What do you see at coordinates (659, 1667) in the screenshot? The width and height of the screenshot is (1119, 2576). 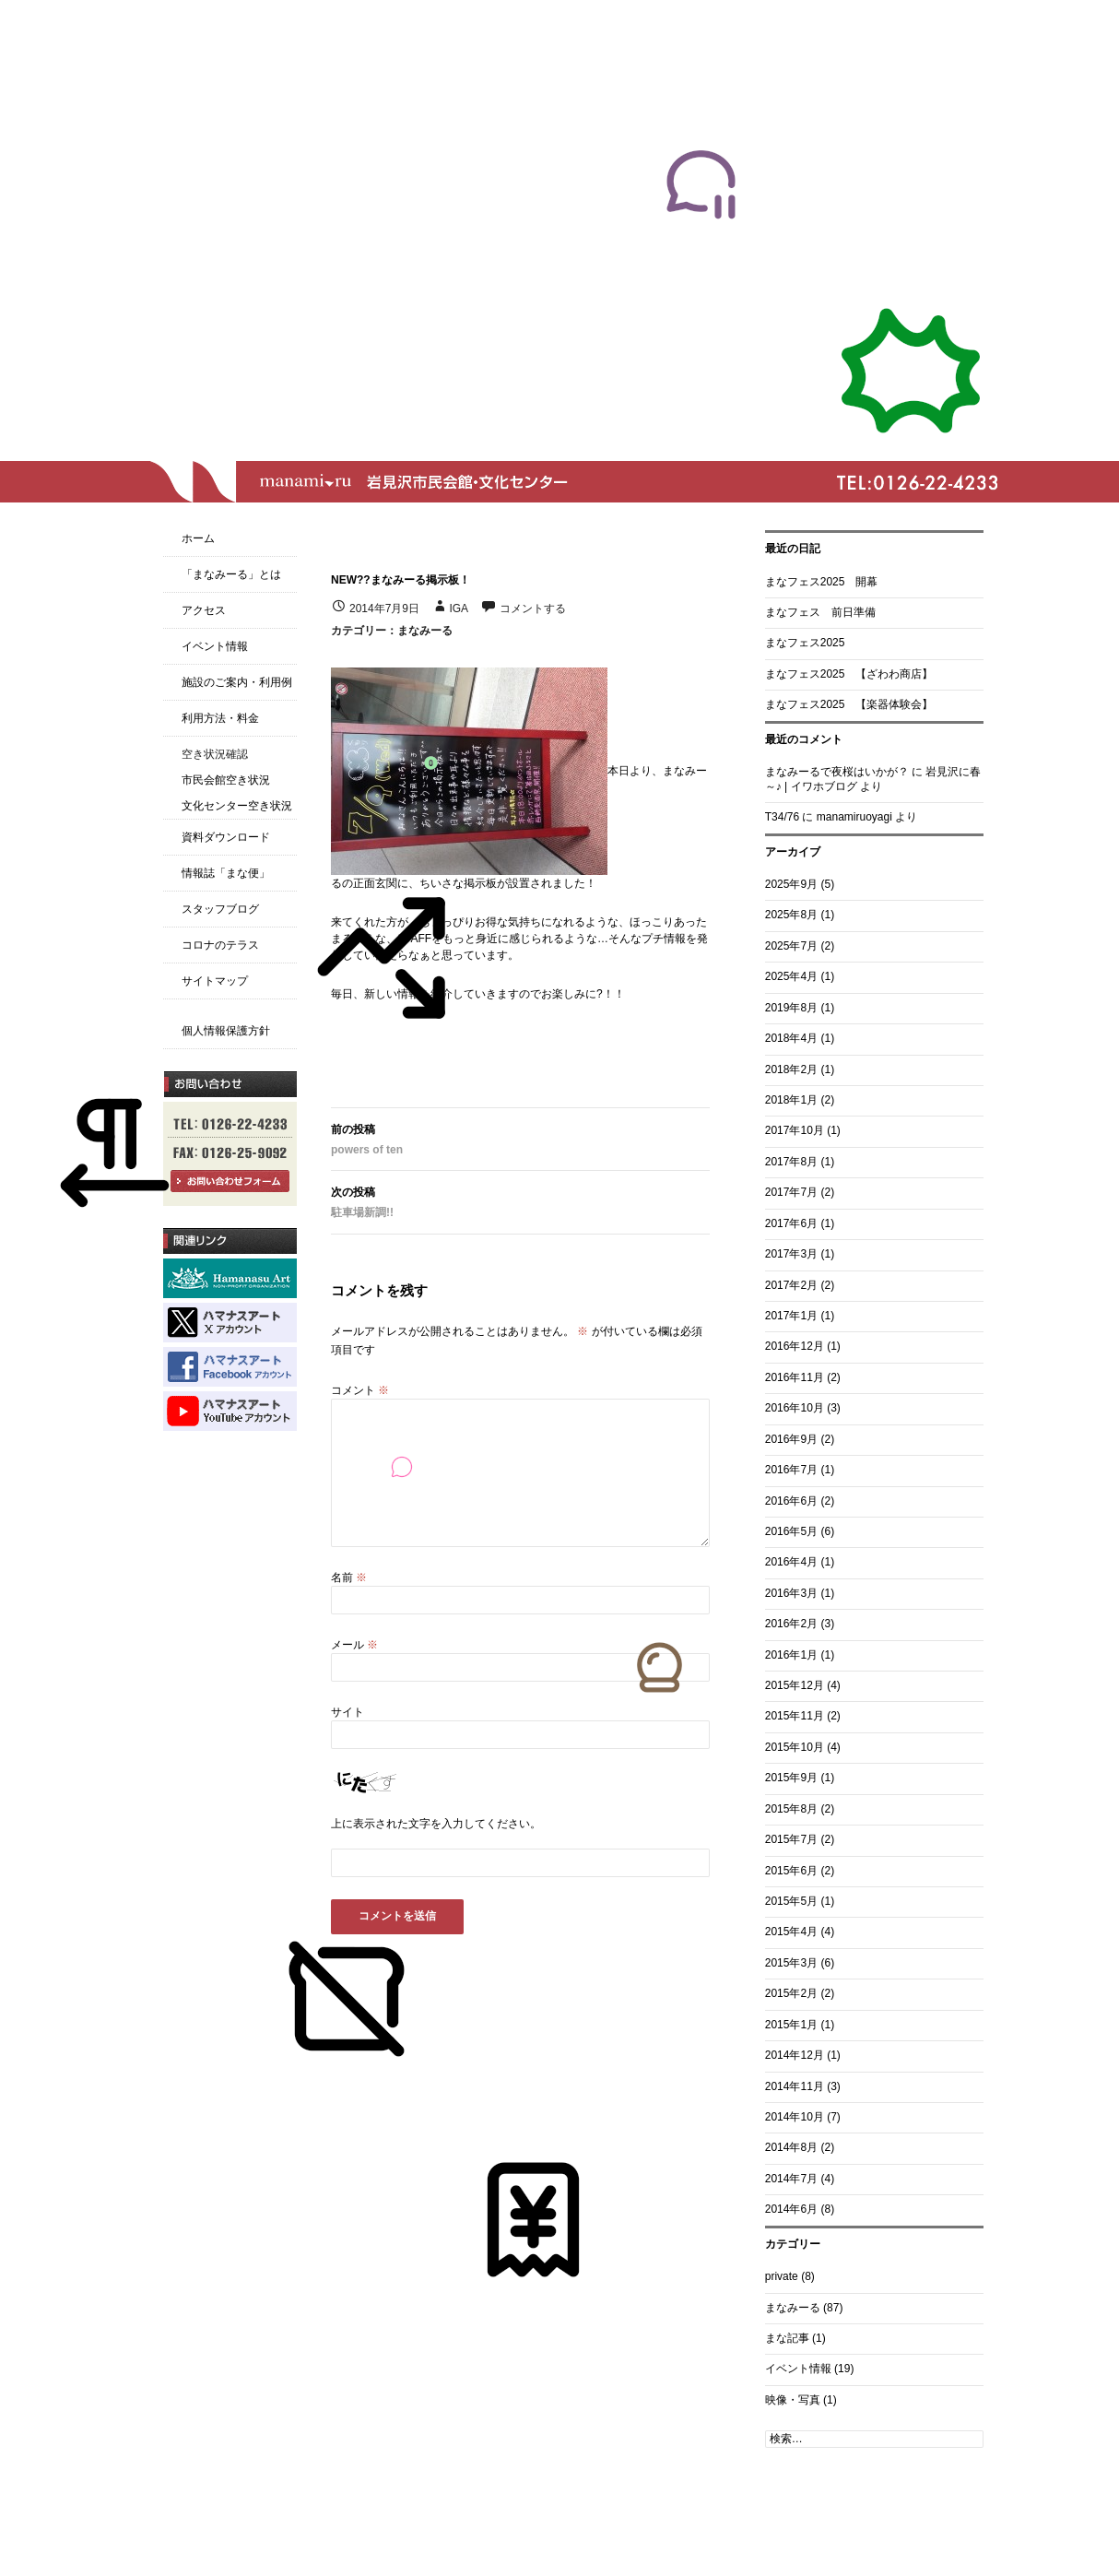 I see `access fortune or prediction features` at bounding box center [659, 1667].